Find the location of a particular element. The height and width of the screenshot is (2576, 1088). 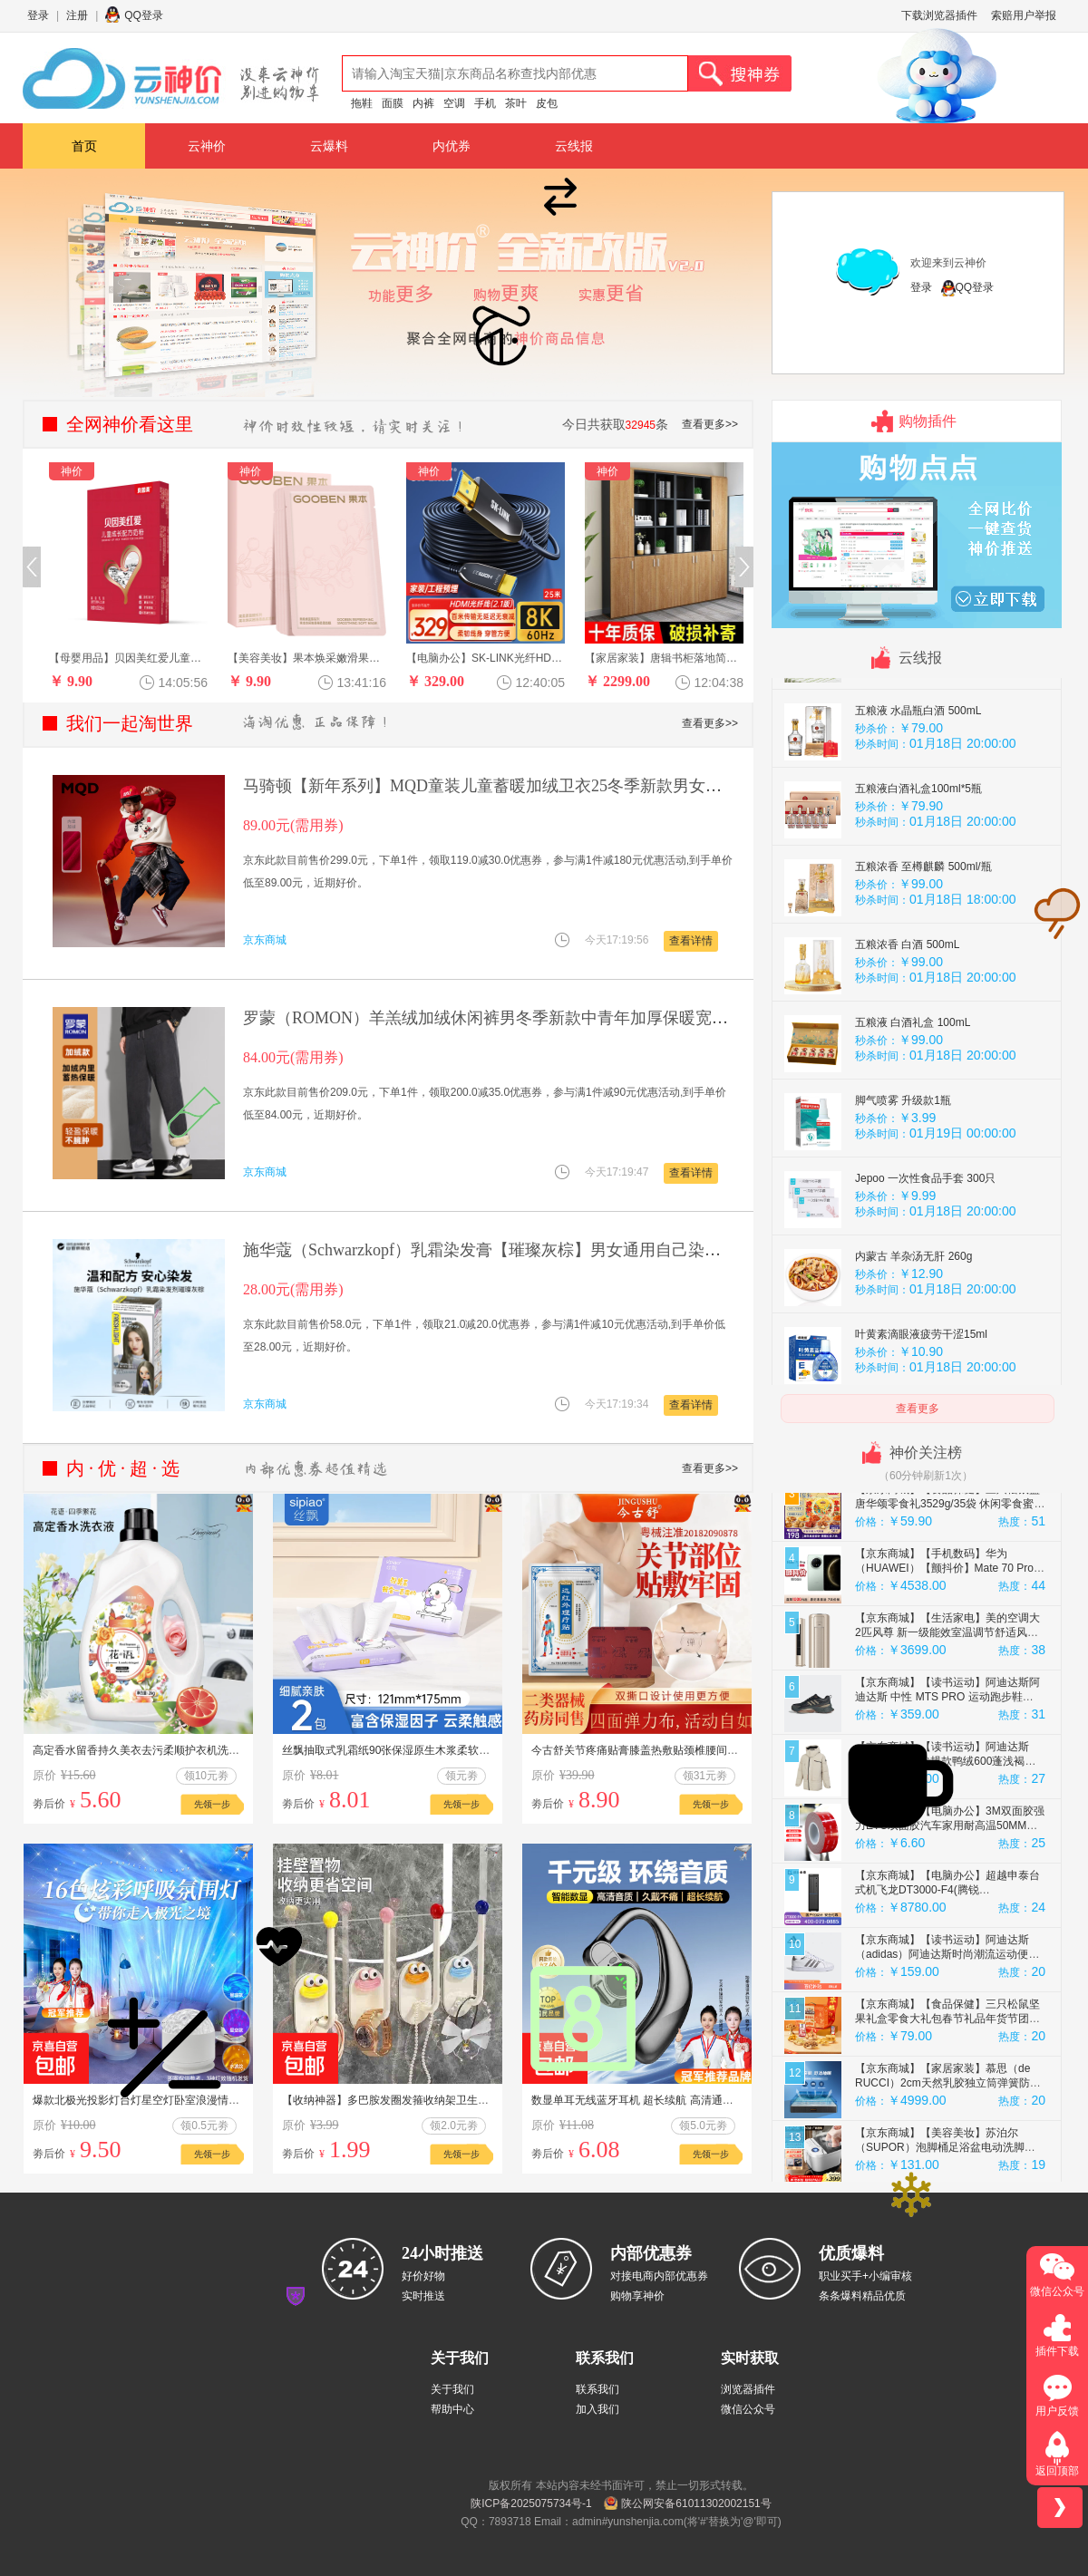

switch between two views or modes is located at coordinates (560, 197).